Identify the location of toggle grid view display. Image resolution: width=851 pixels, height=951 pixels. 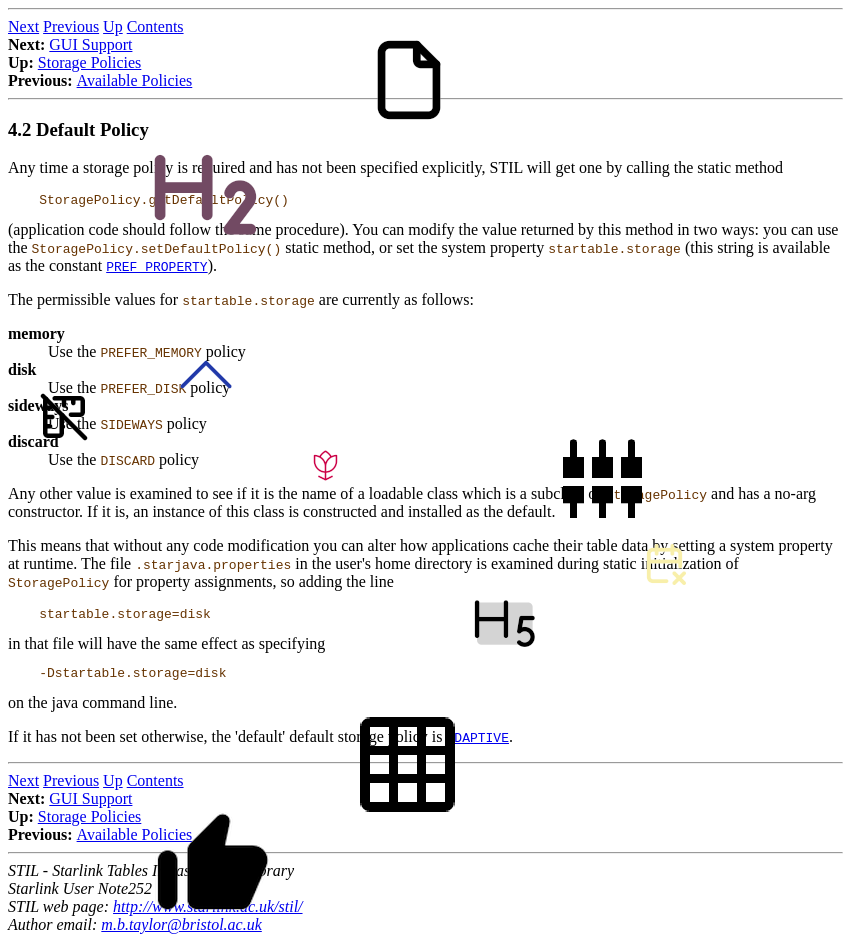
(407, 764).